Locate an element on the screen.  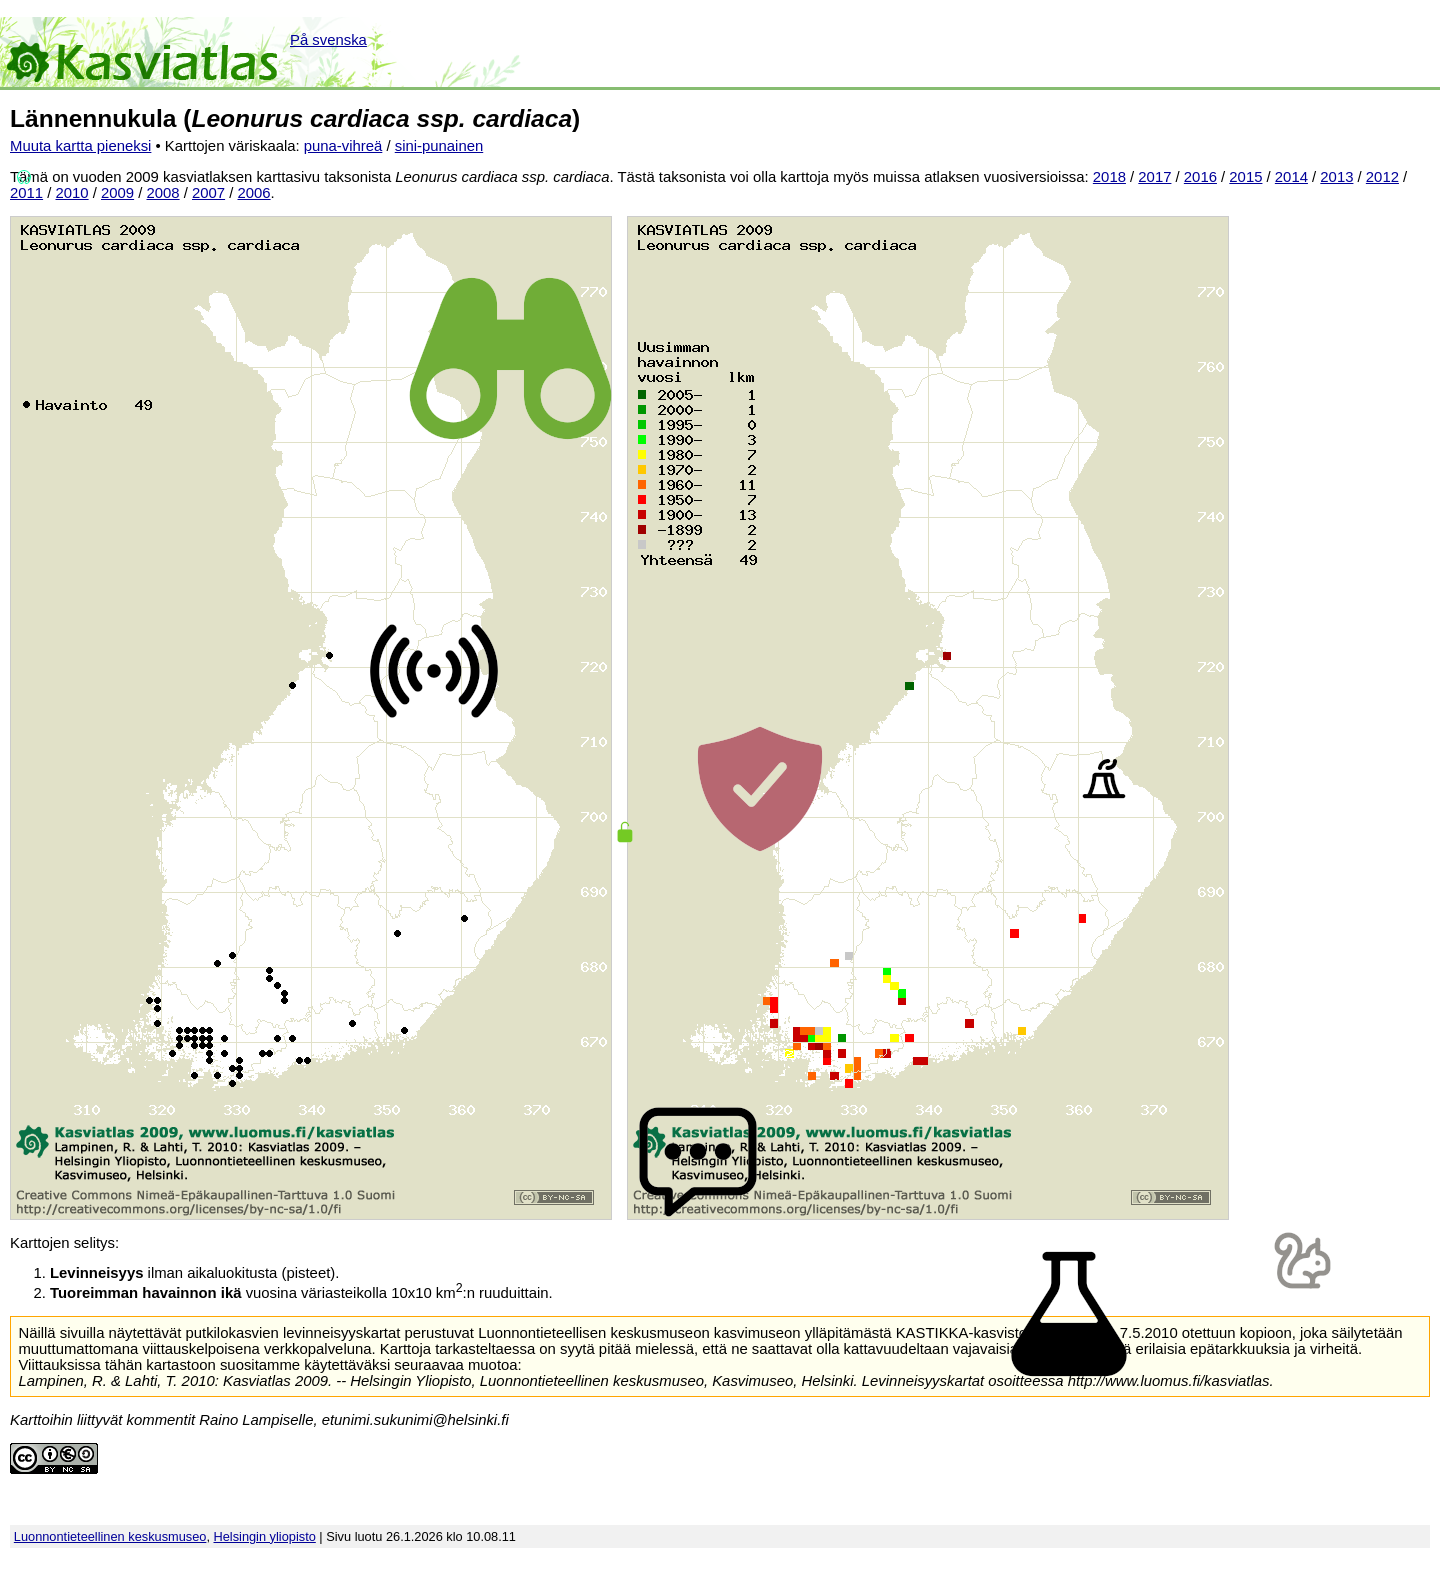
unlock or access secured content is located at coordinates (625, 832).